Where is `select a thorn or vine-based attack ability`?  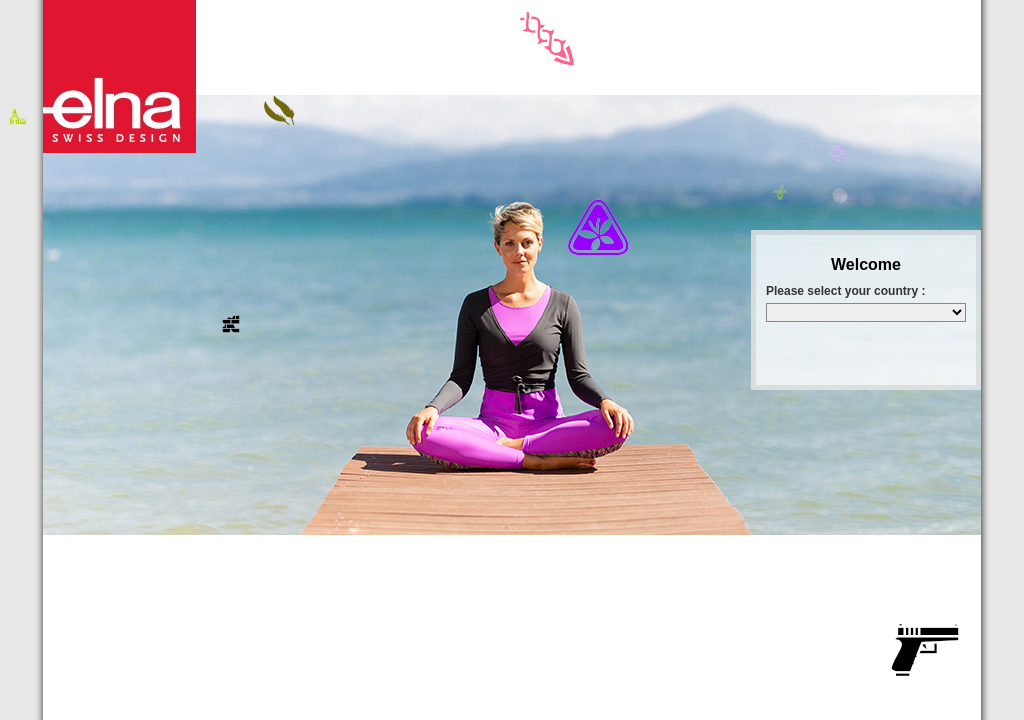
select a thorn or vine-based attack ability is located at coordinates (547, 39).